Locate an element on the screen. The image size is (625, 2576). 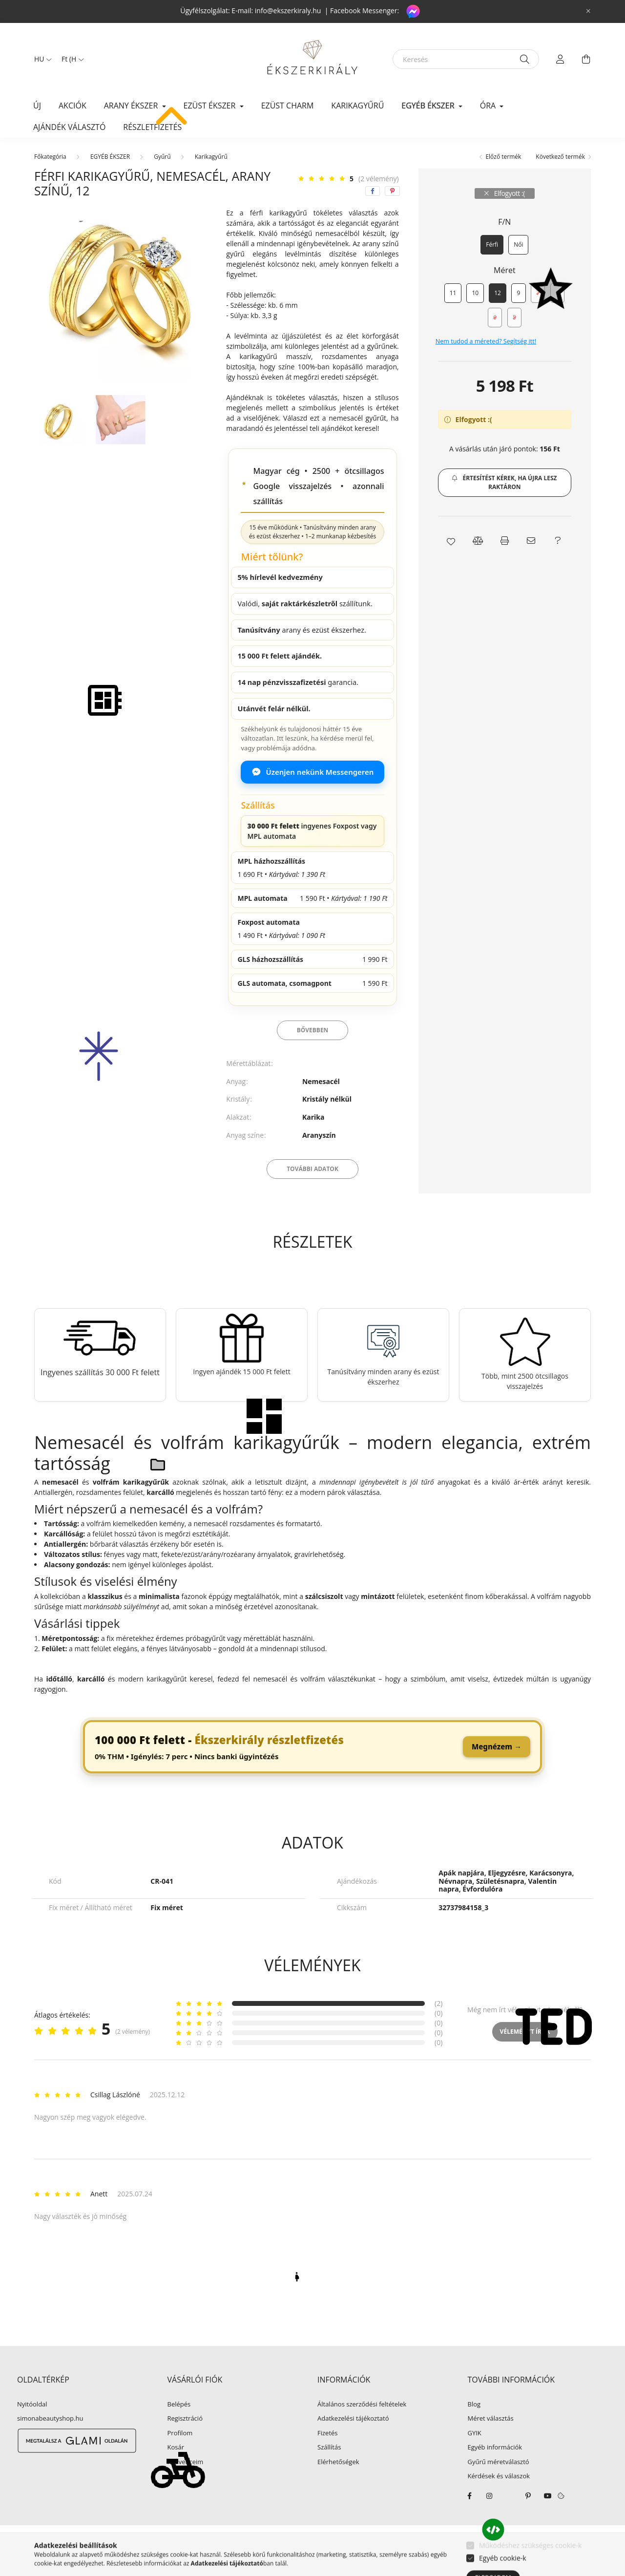
access bike routes or cycling directions is located at coordinates (178, 2470).